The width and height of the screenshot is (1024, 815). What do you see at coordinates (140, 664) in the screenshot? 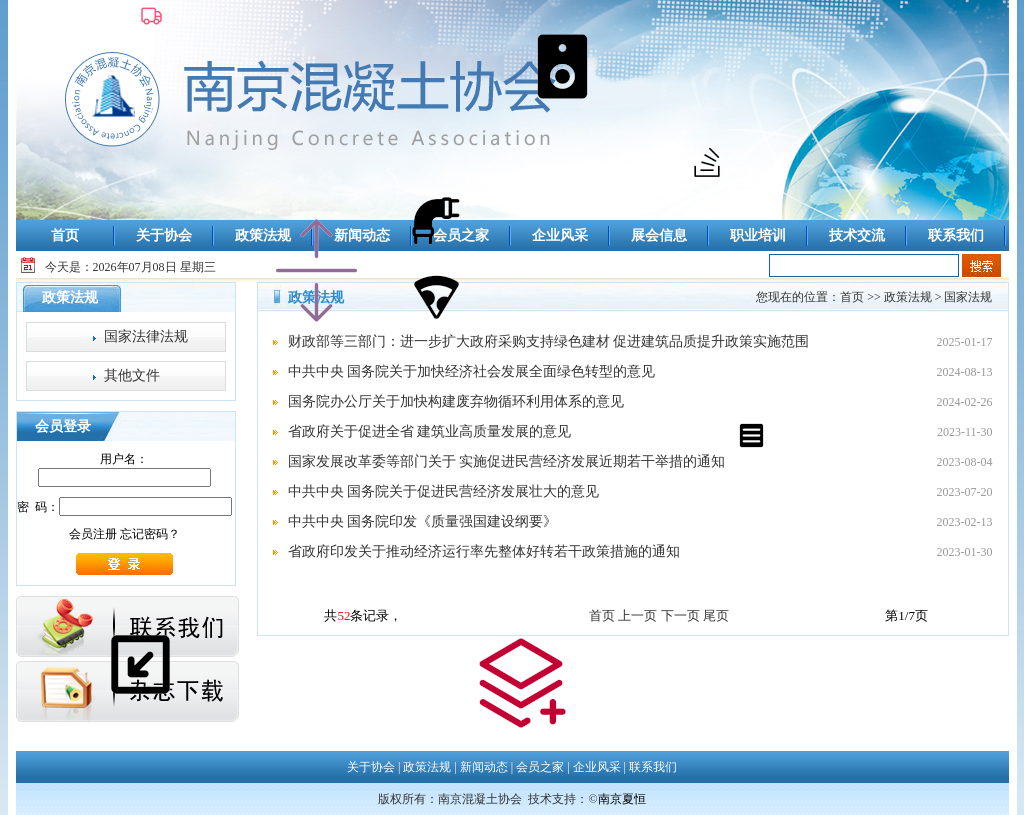
I see `navigate to bottom-left corner` at bounding box center [140, 664].